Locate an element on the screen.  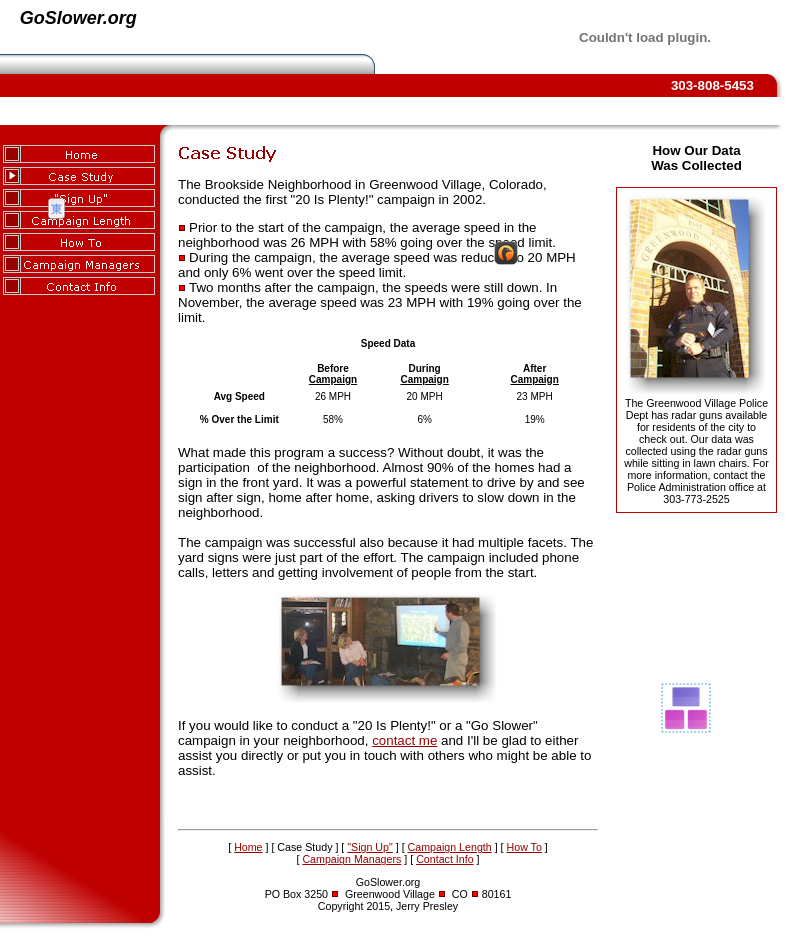
launch qemu virtual machine emulator is located at coordinates (506, 253).